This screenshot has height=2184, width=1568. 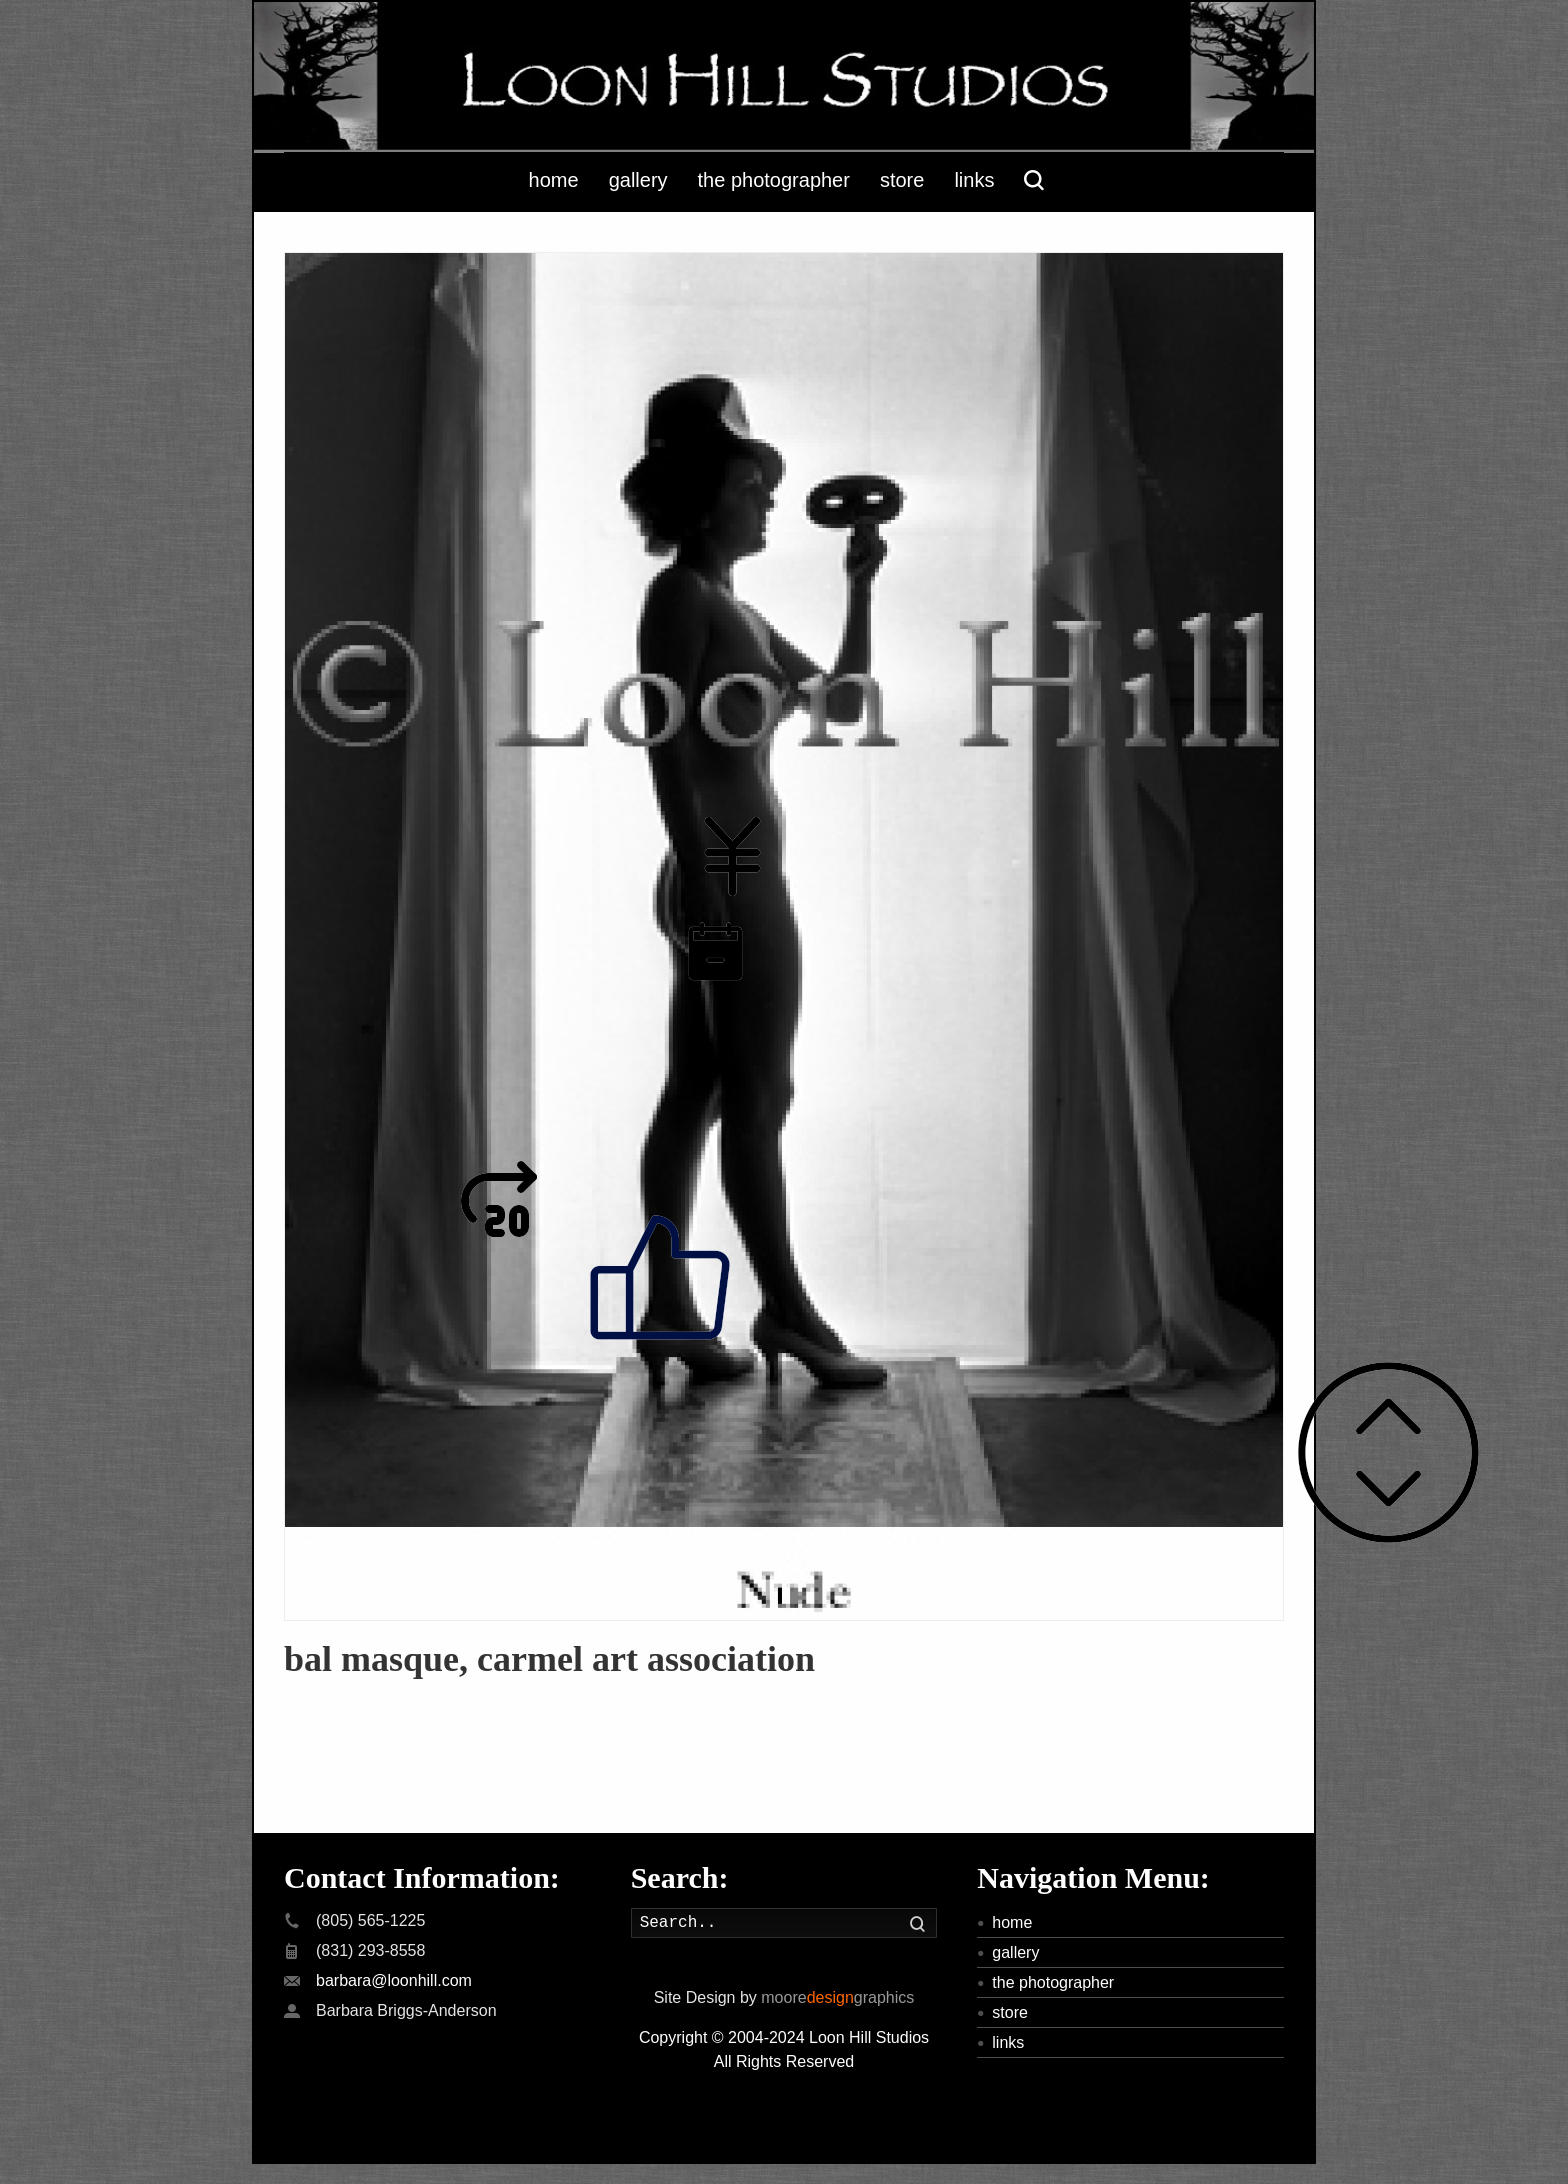 I want to click on expand or collapse content, so click(x=1388, y=1452).